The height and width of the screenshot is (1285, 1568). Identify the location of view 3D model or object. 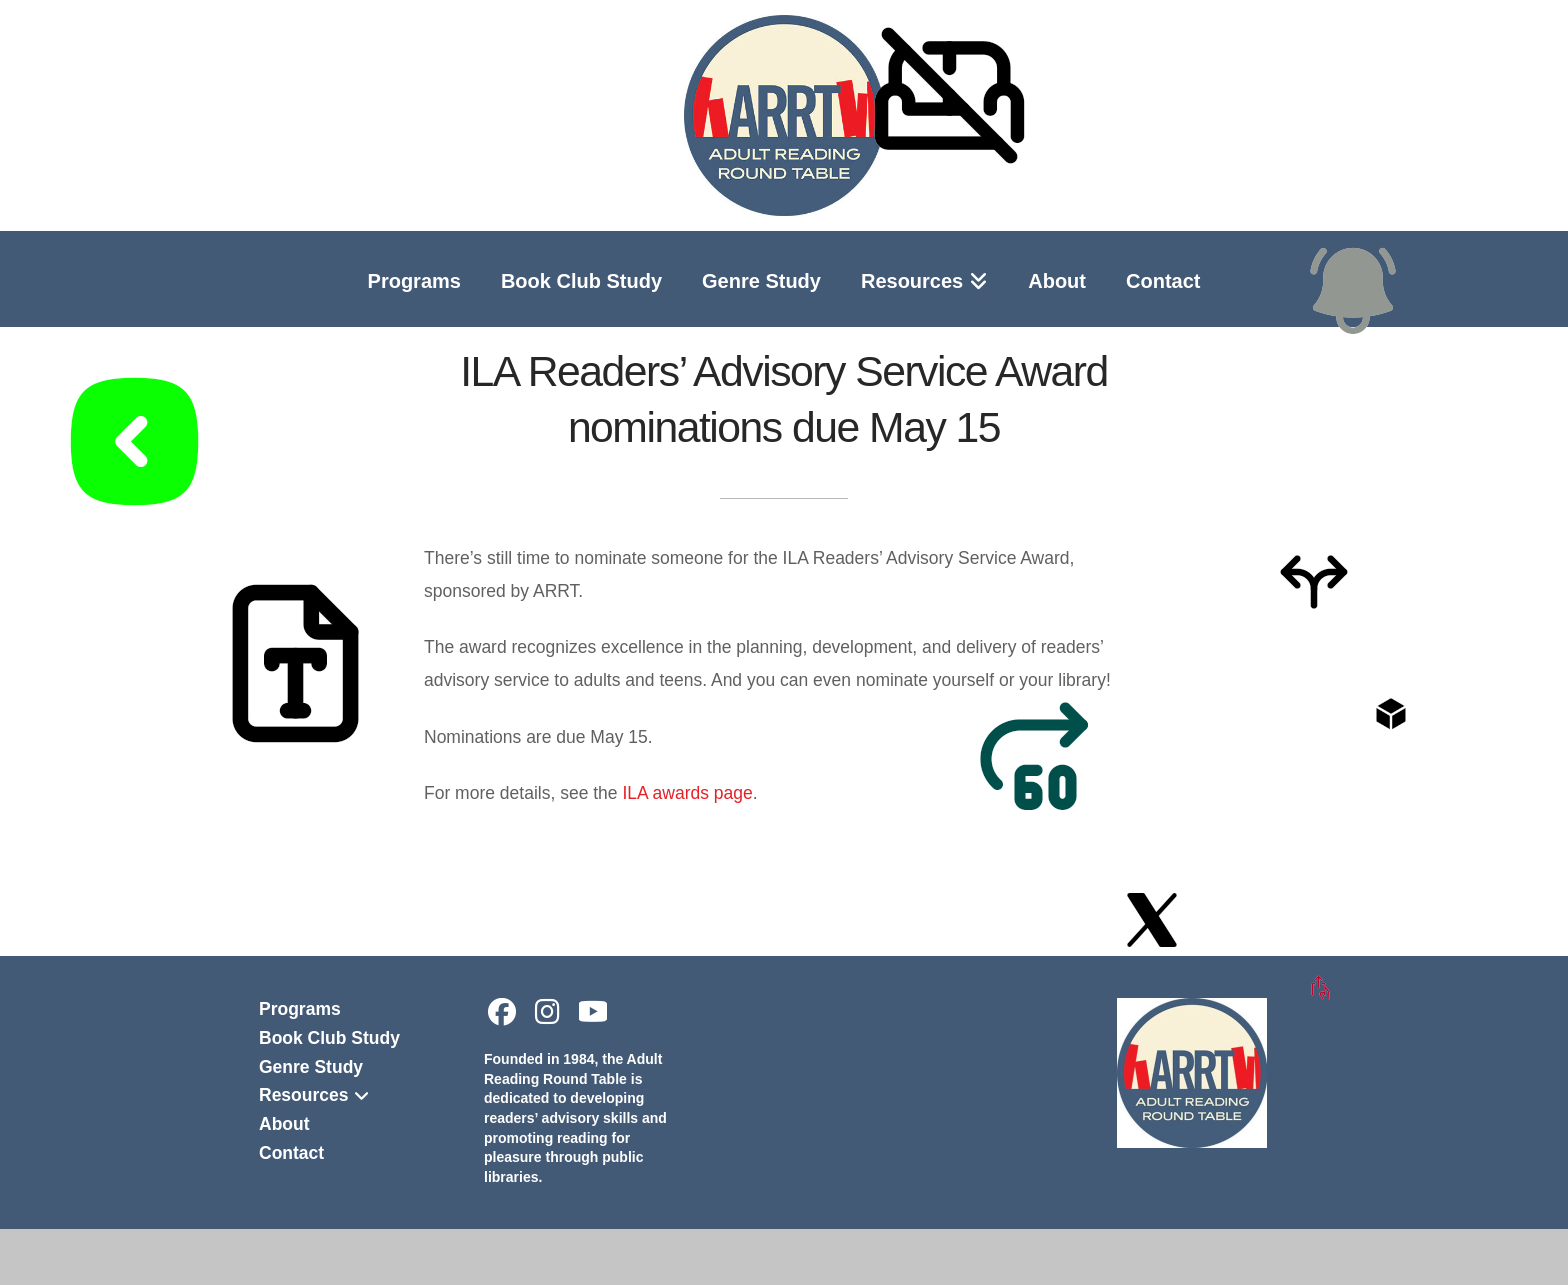
(1391, 714).